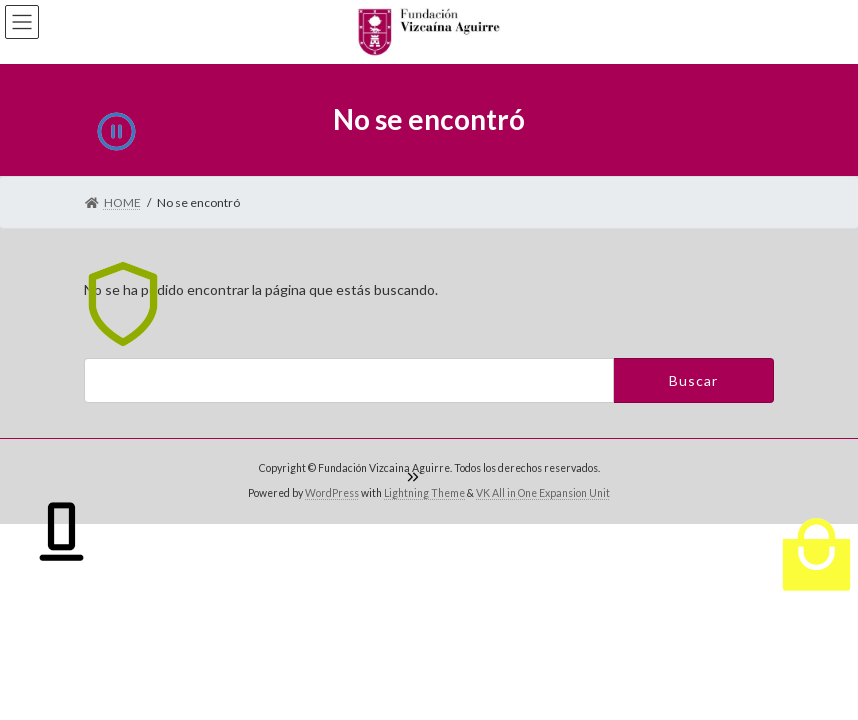 The height and width of the screenshot is (720, 858). Describe the element at coordinates (123, 304) in the screenshot. I see `access security settings` at that location.